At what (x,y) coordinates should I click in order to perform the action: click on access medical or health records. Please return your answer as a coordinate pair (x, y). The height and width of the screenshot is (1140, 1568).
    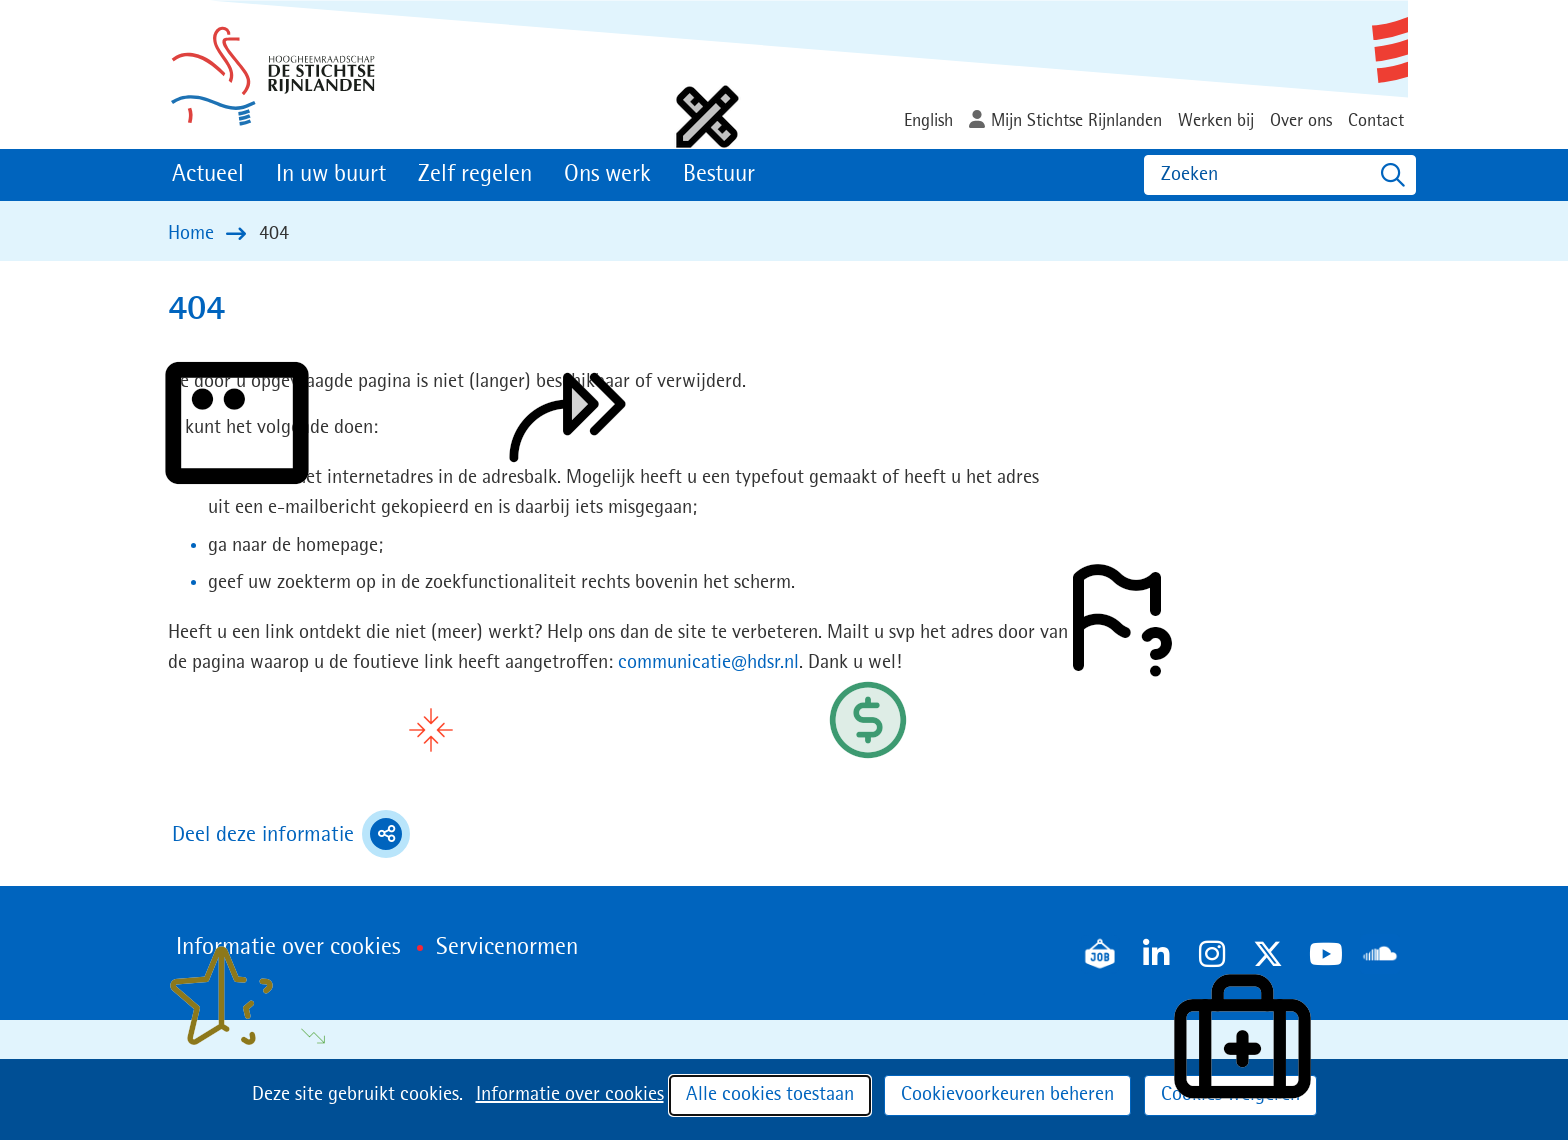
    Looking at the image, I should click on (1242, 1042).